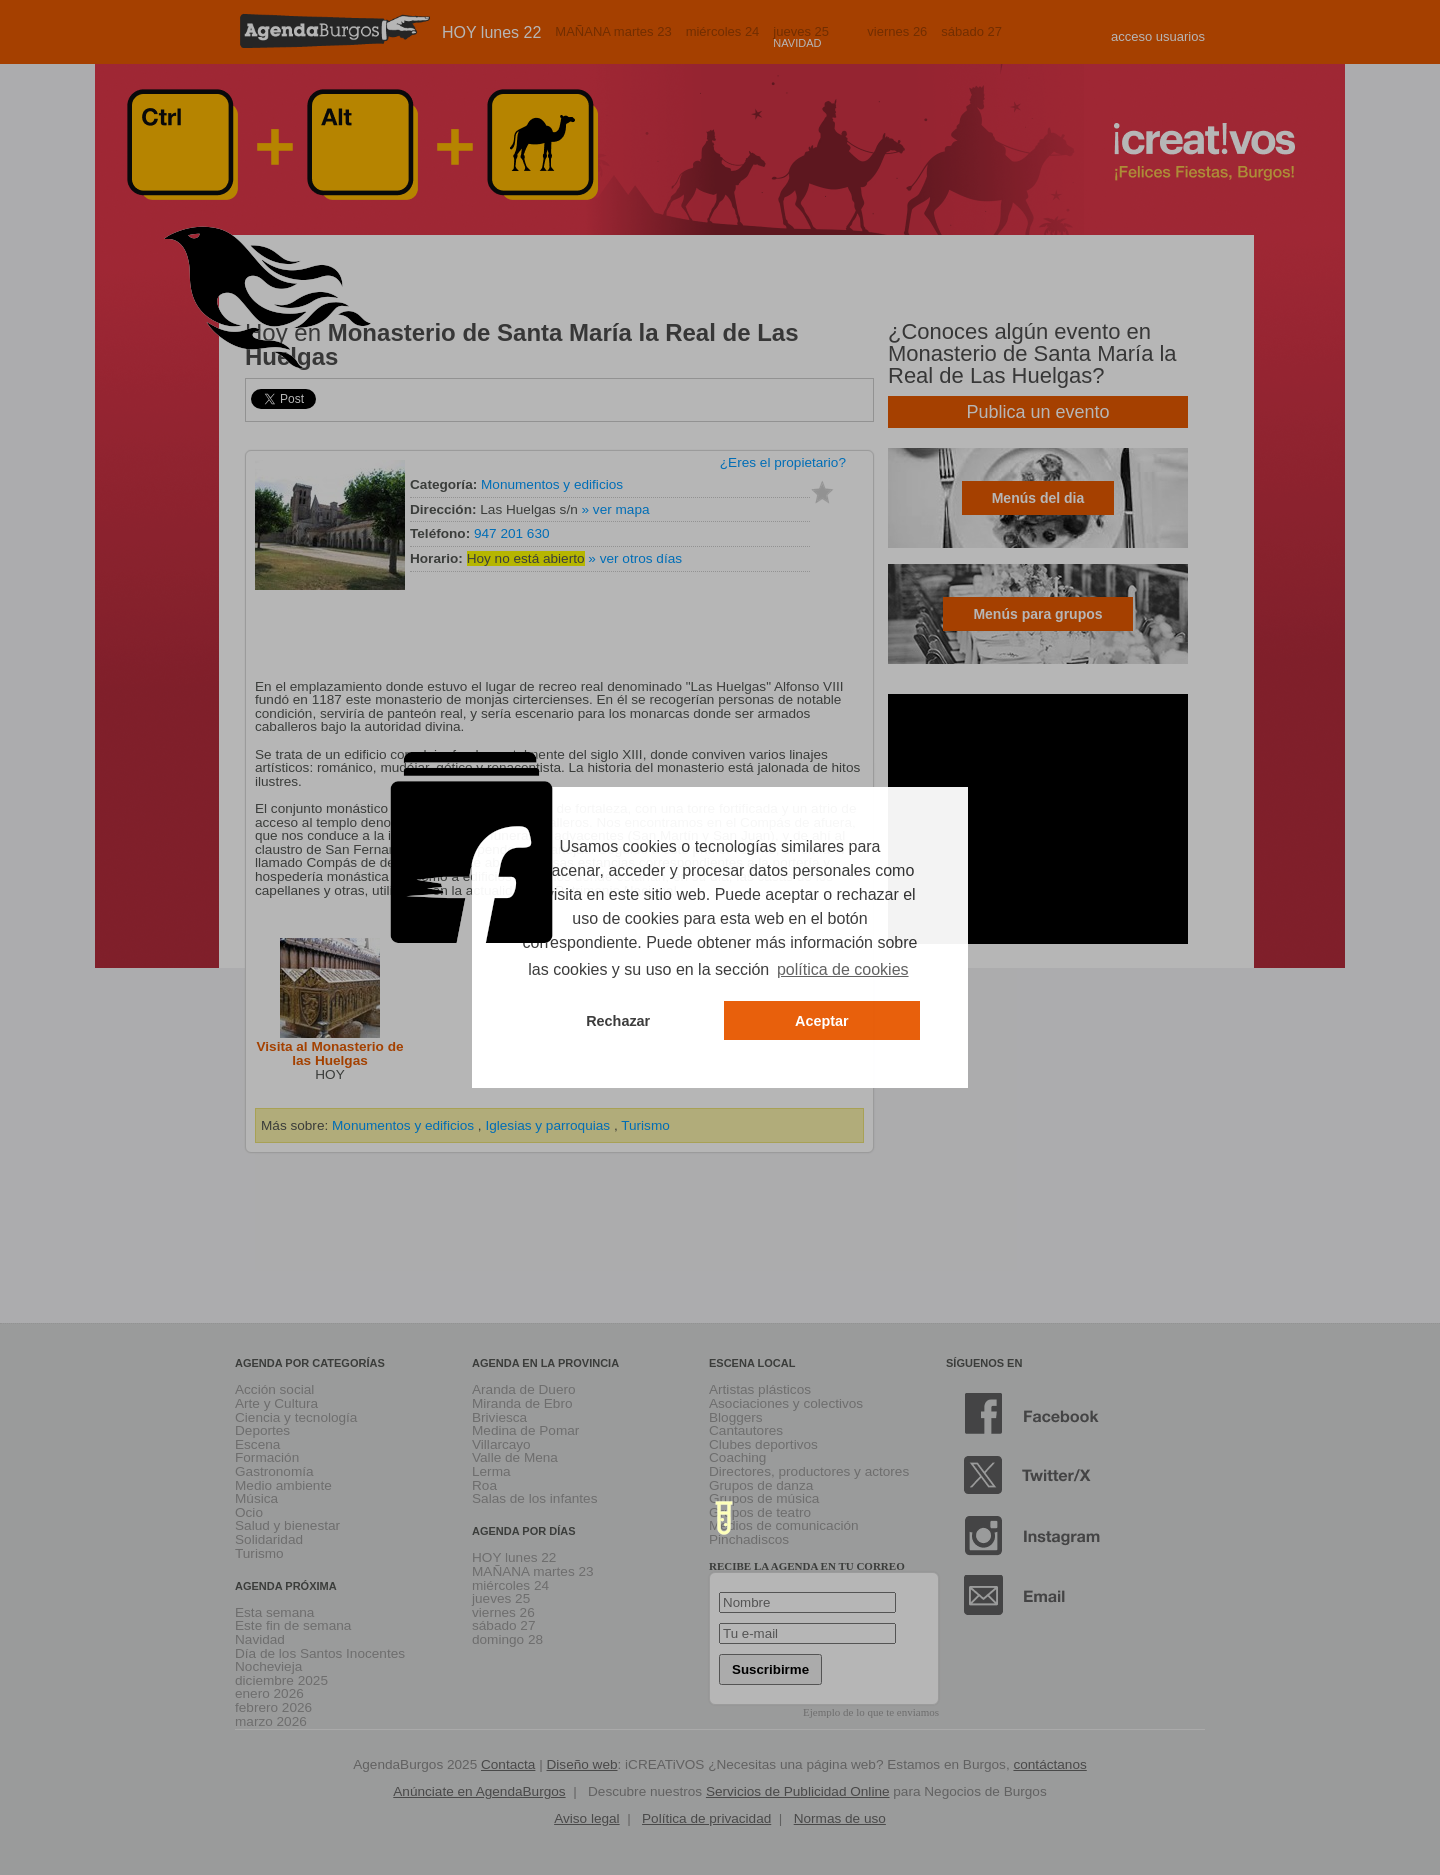  What do you see at coordinates (471, 847) in the screenshot?
I see `open the Flipkart shopping app` at bounding box center [471, 847].